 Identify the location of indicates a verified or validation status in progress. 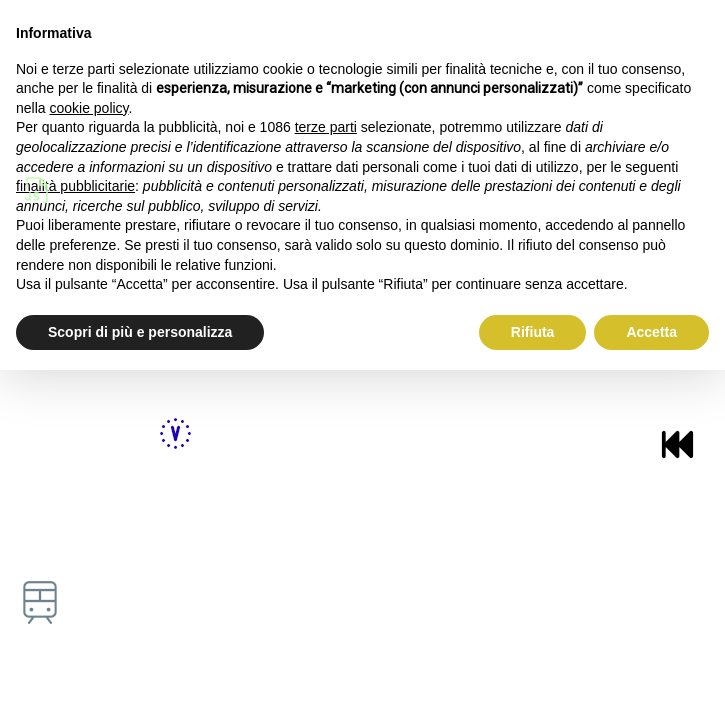
(175, 433).